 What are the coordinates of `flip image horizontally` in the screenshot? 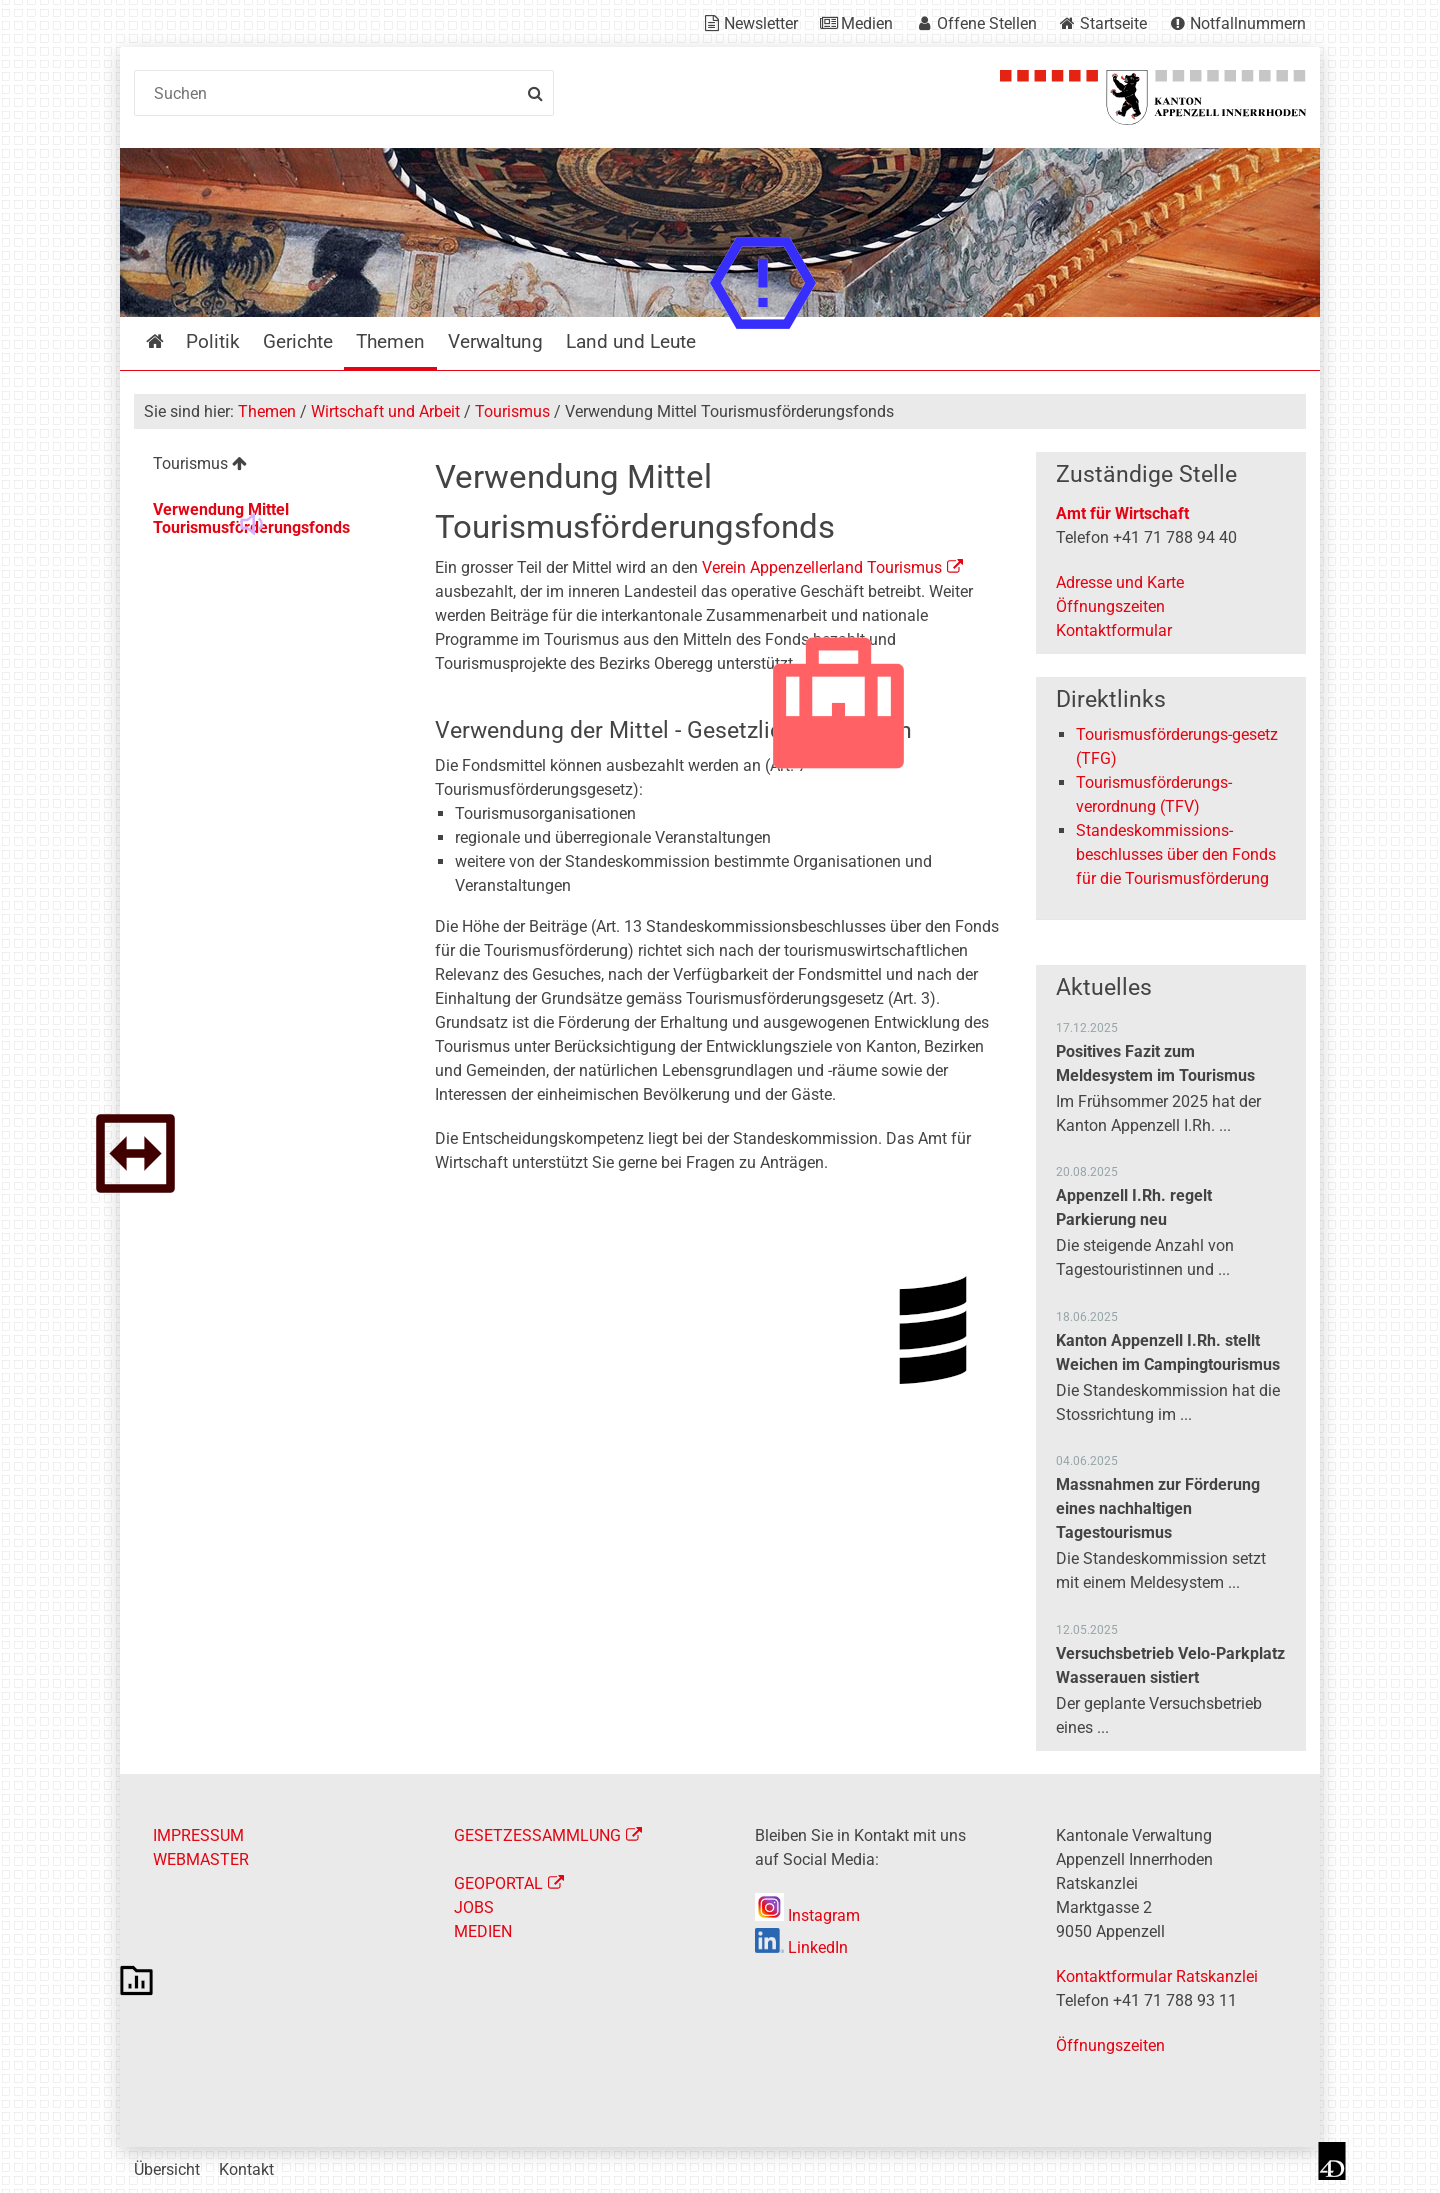 It's located at (135, 1153).